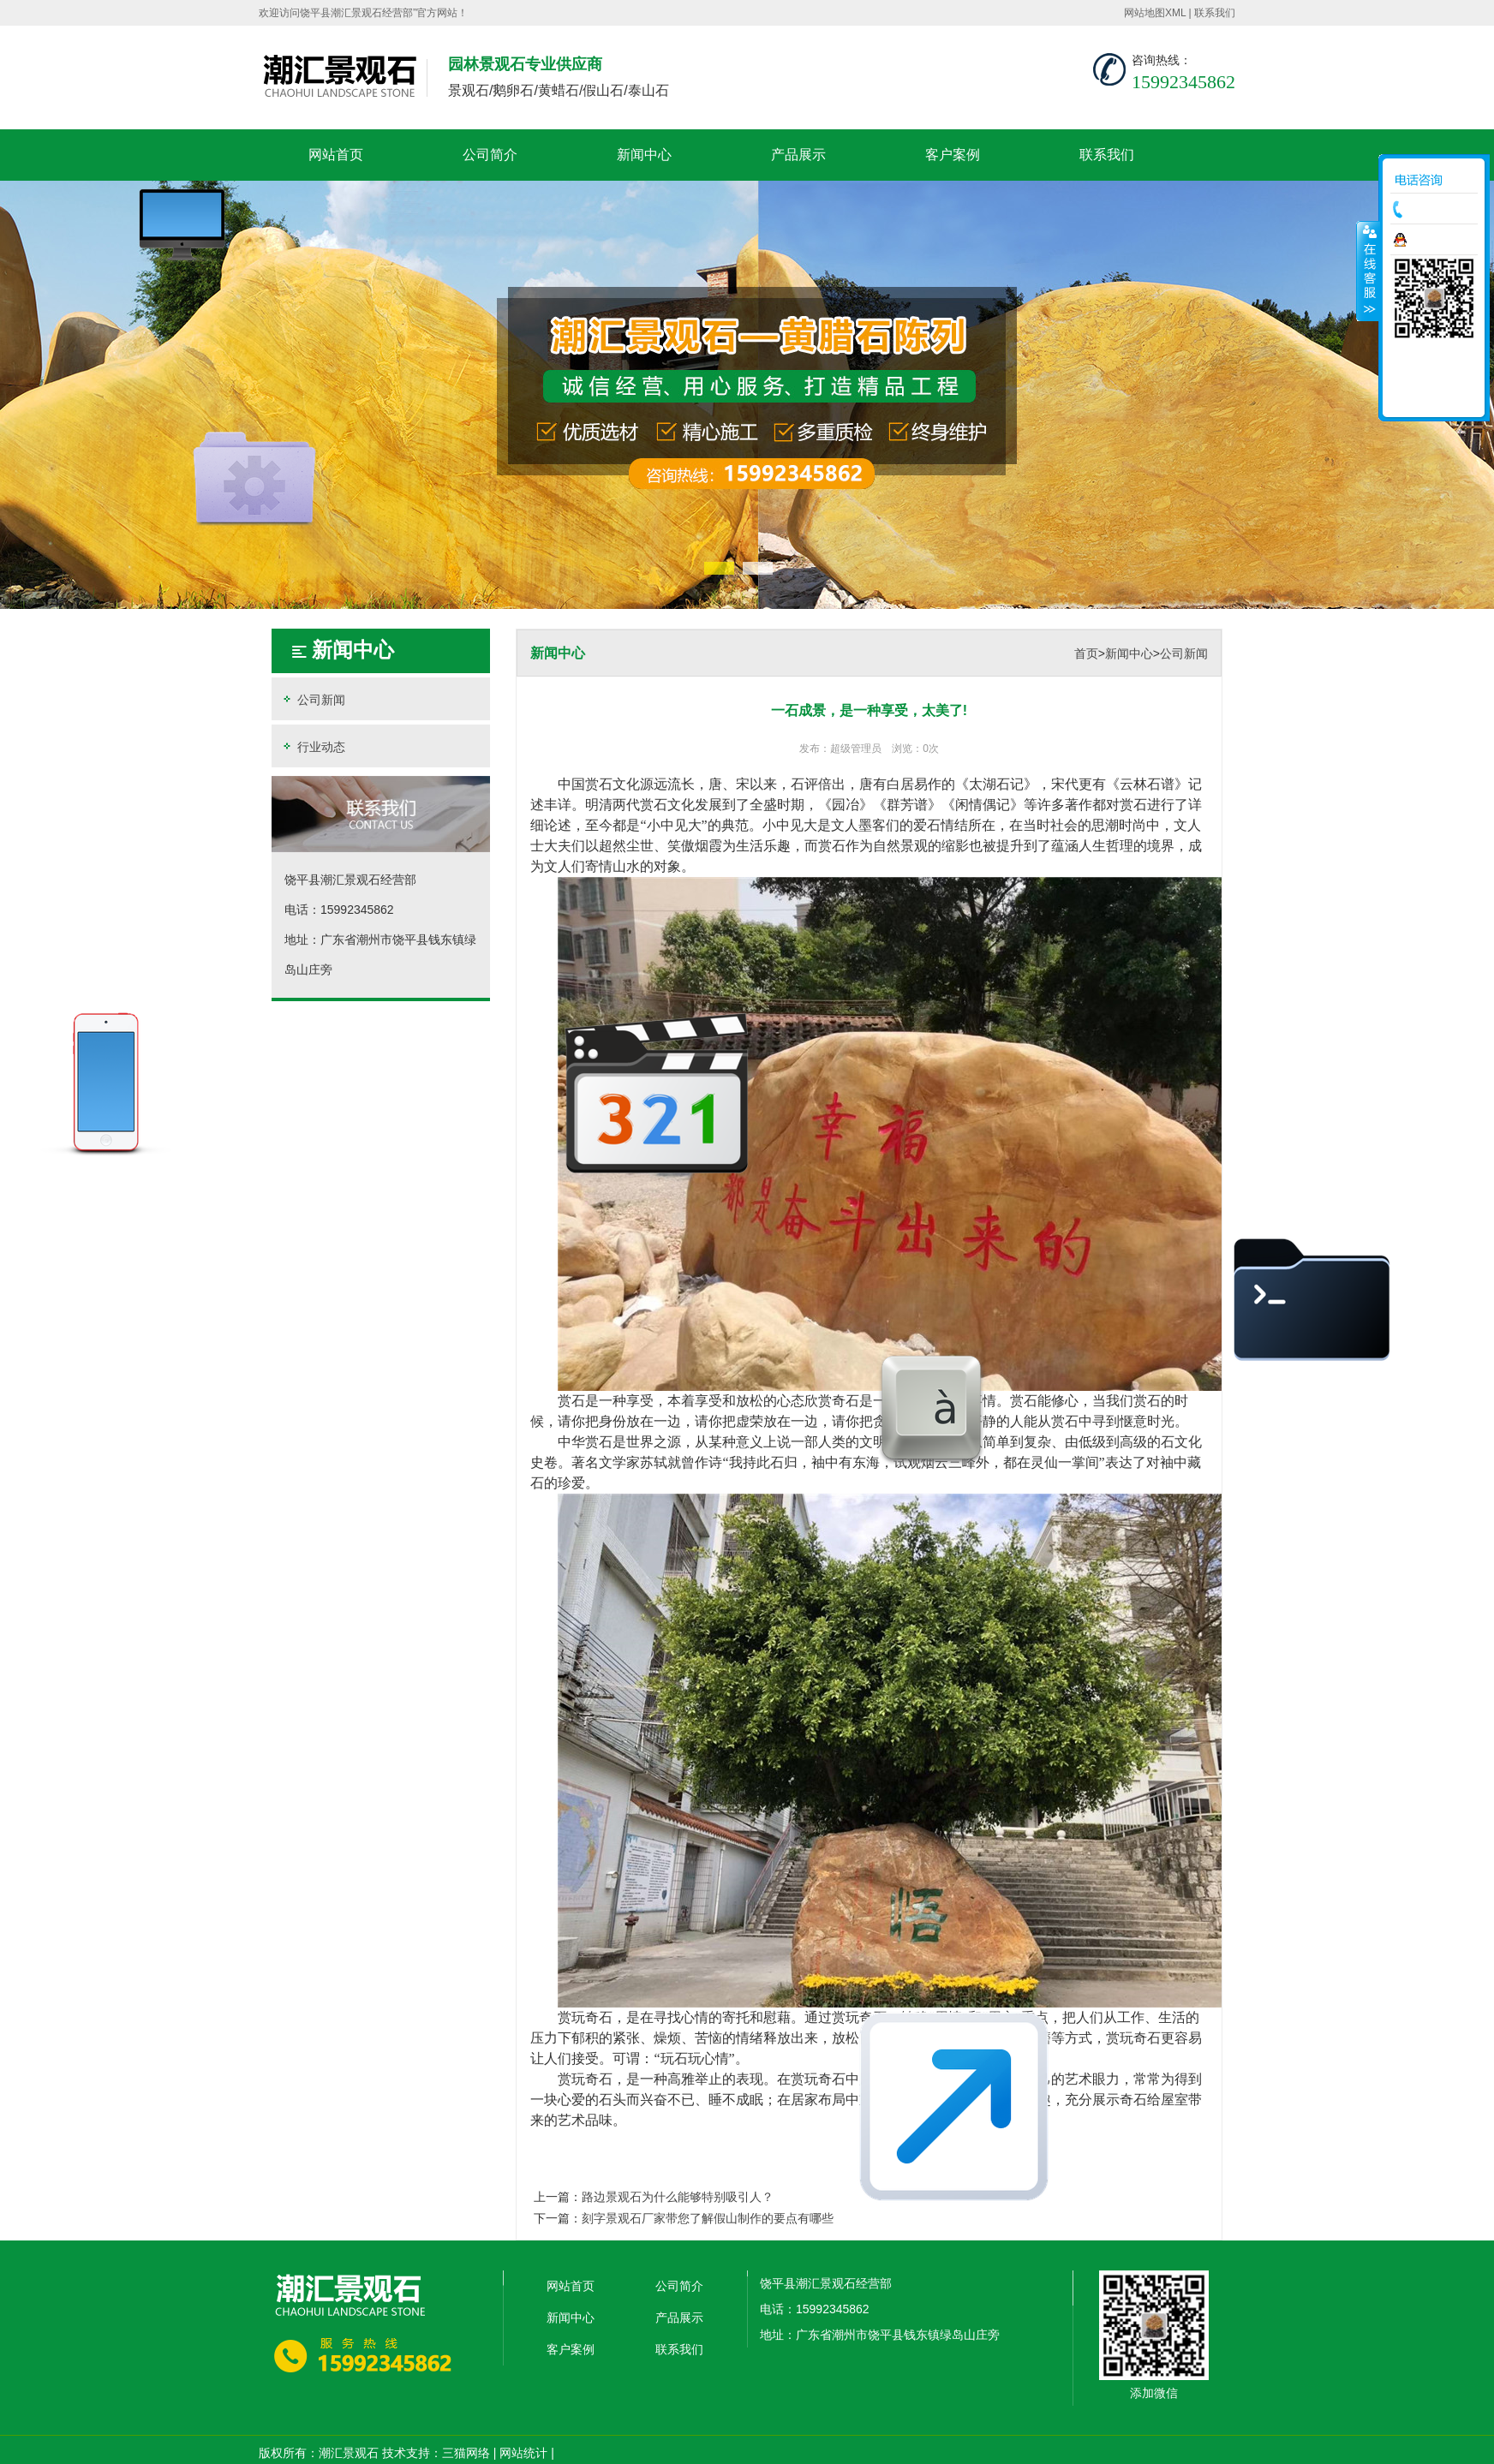 The height and width of the screenshot is (2464, 1494). I want to click on open character map to insert special symbols, so click(931, 1410).